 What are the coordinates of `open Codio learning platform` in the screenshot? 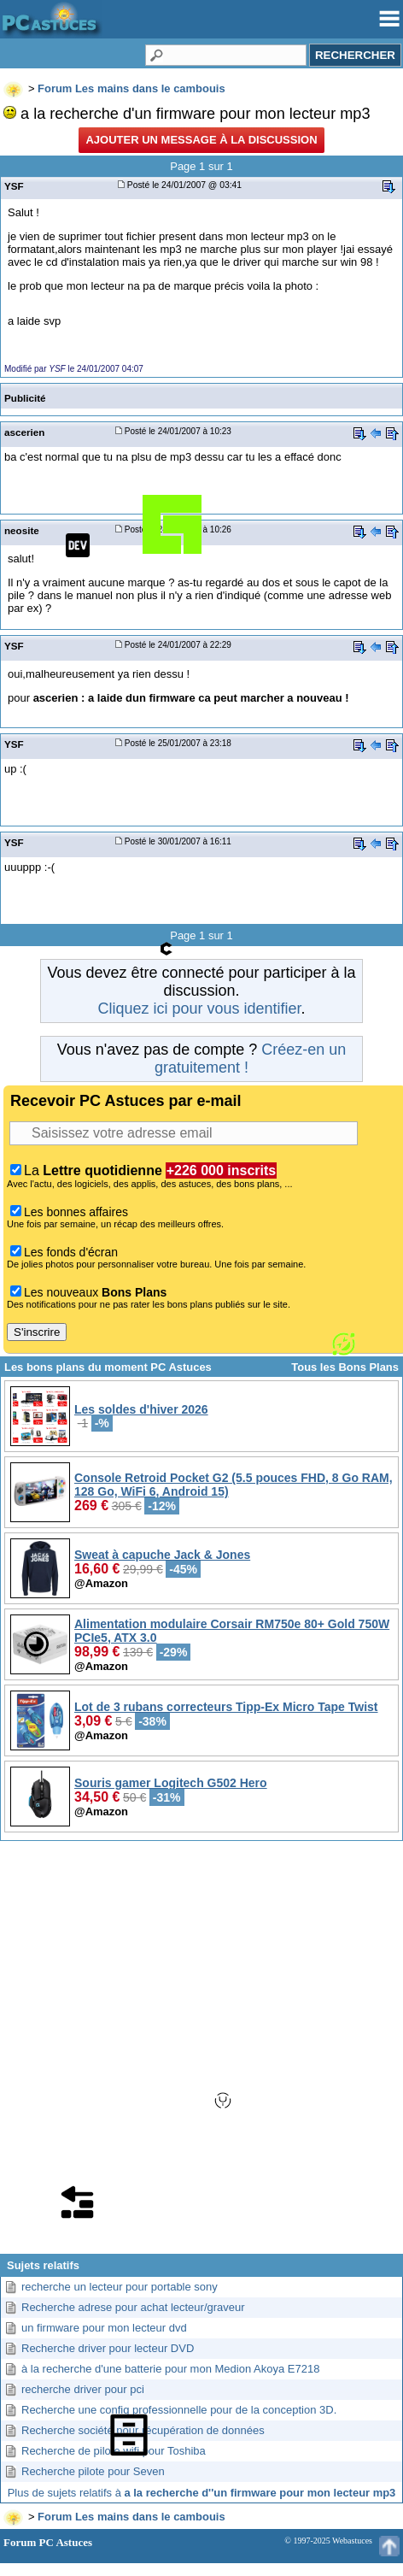 It's located at (166, 949).